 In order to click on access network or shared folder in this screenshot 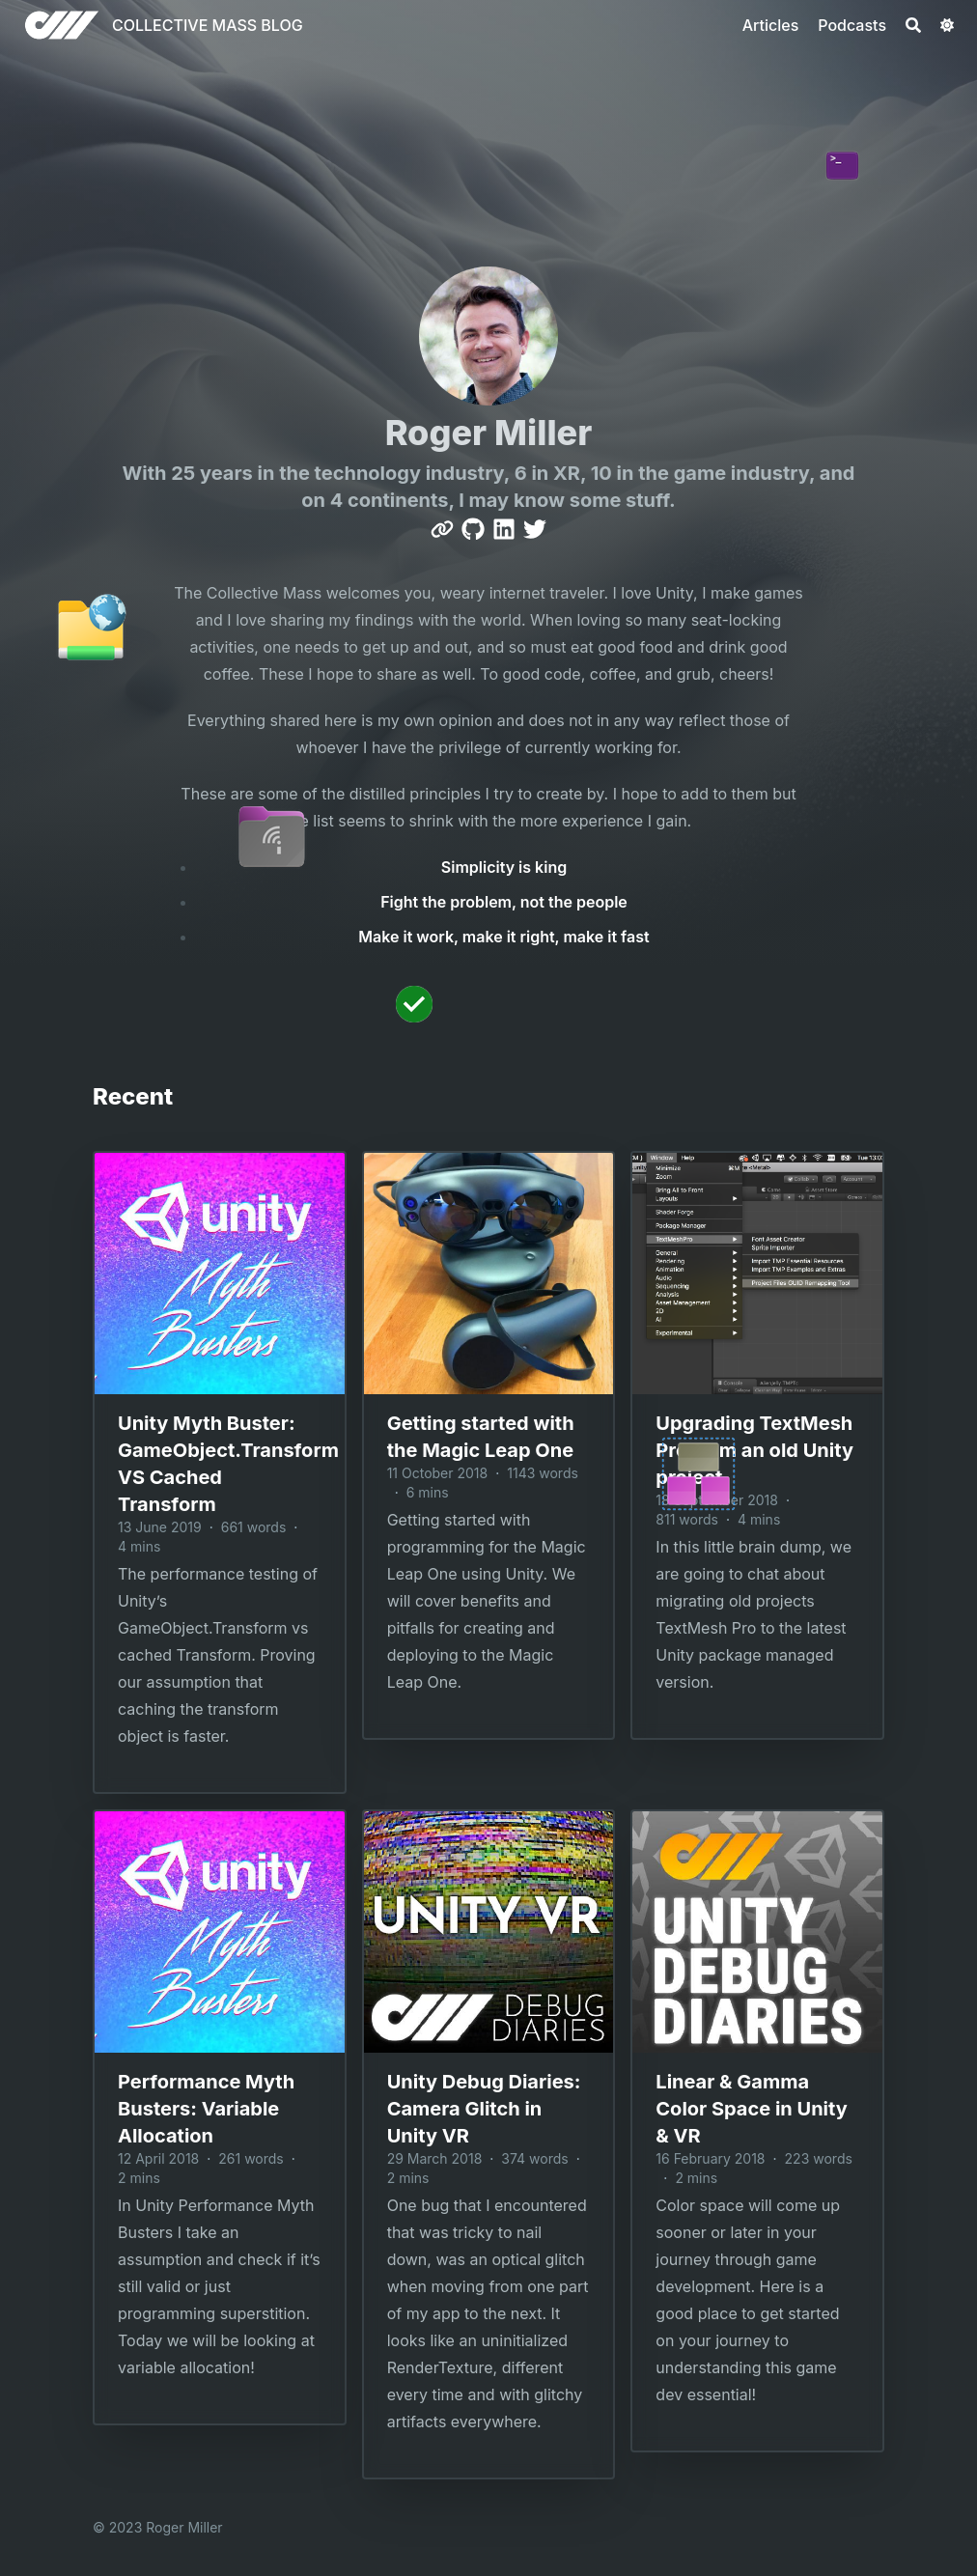, I will do `click(91, 628)`.